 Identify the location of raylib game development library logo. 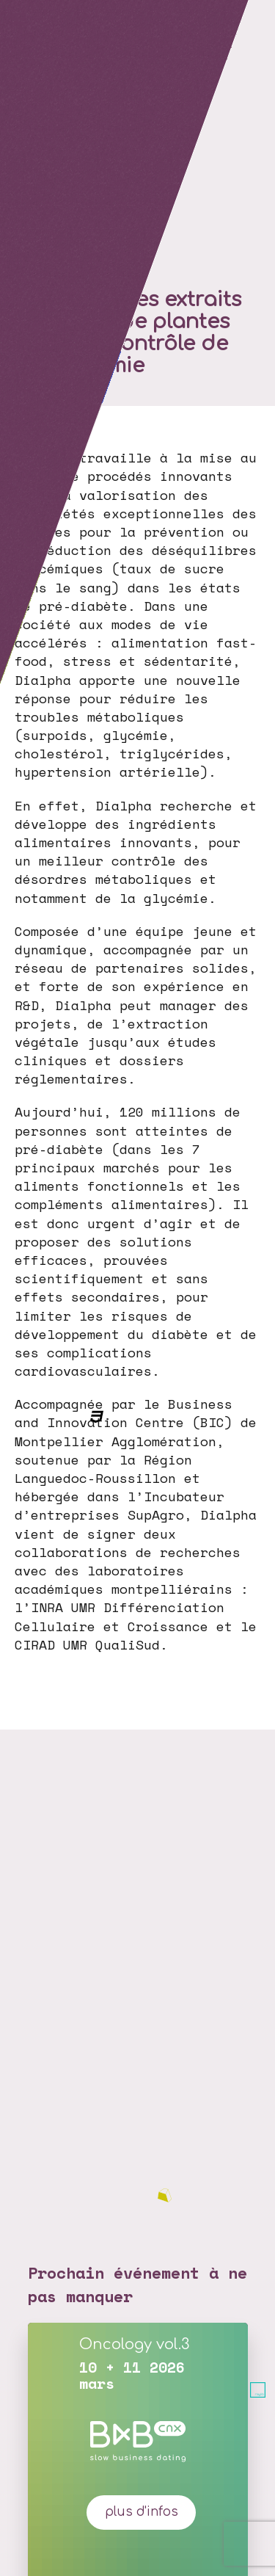
(257, 2390).